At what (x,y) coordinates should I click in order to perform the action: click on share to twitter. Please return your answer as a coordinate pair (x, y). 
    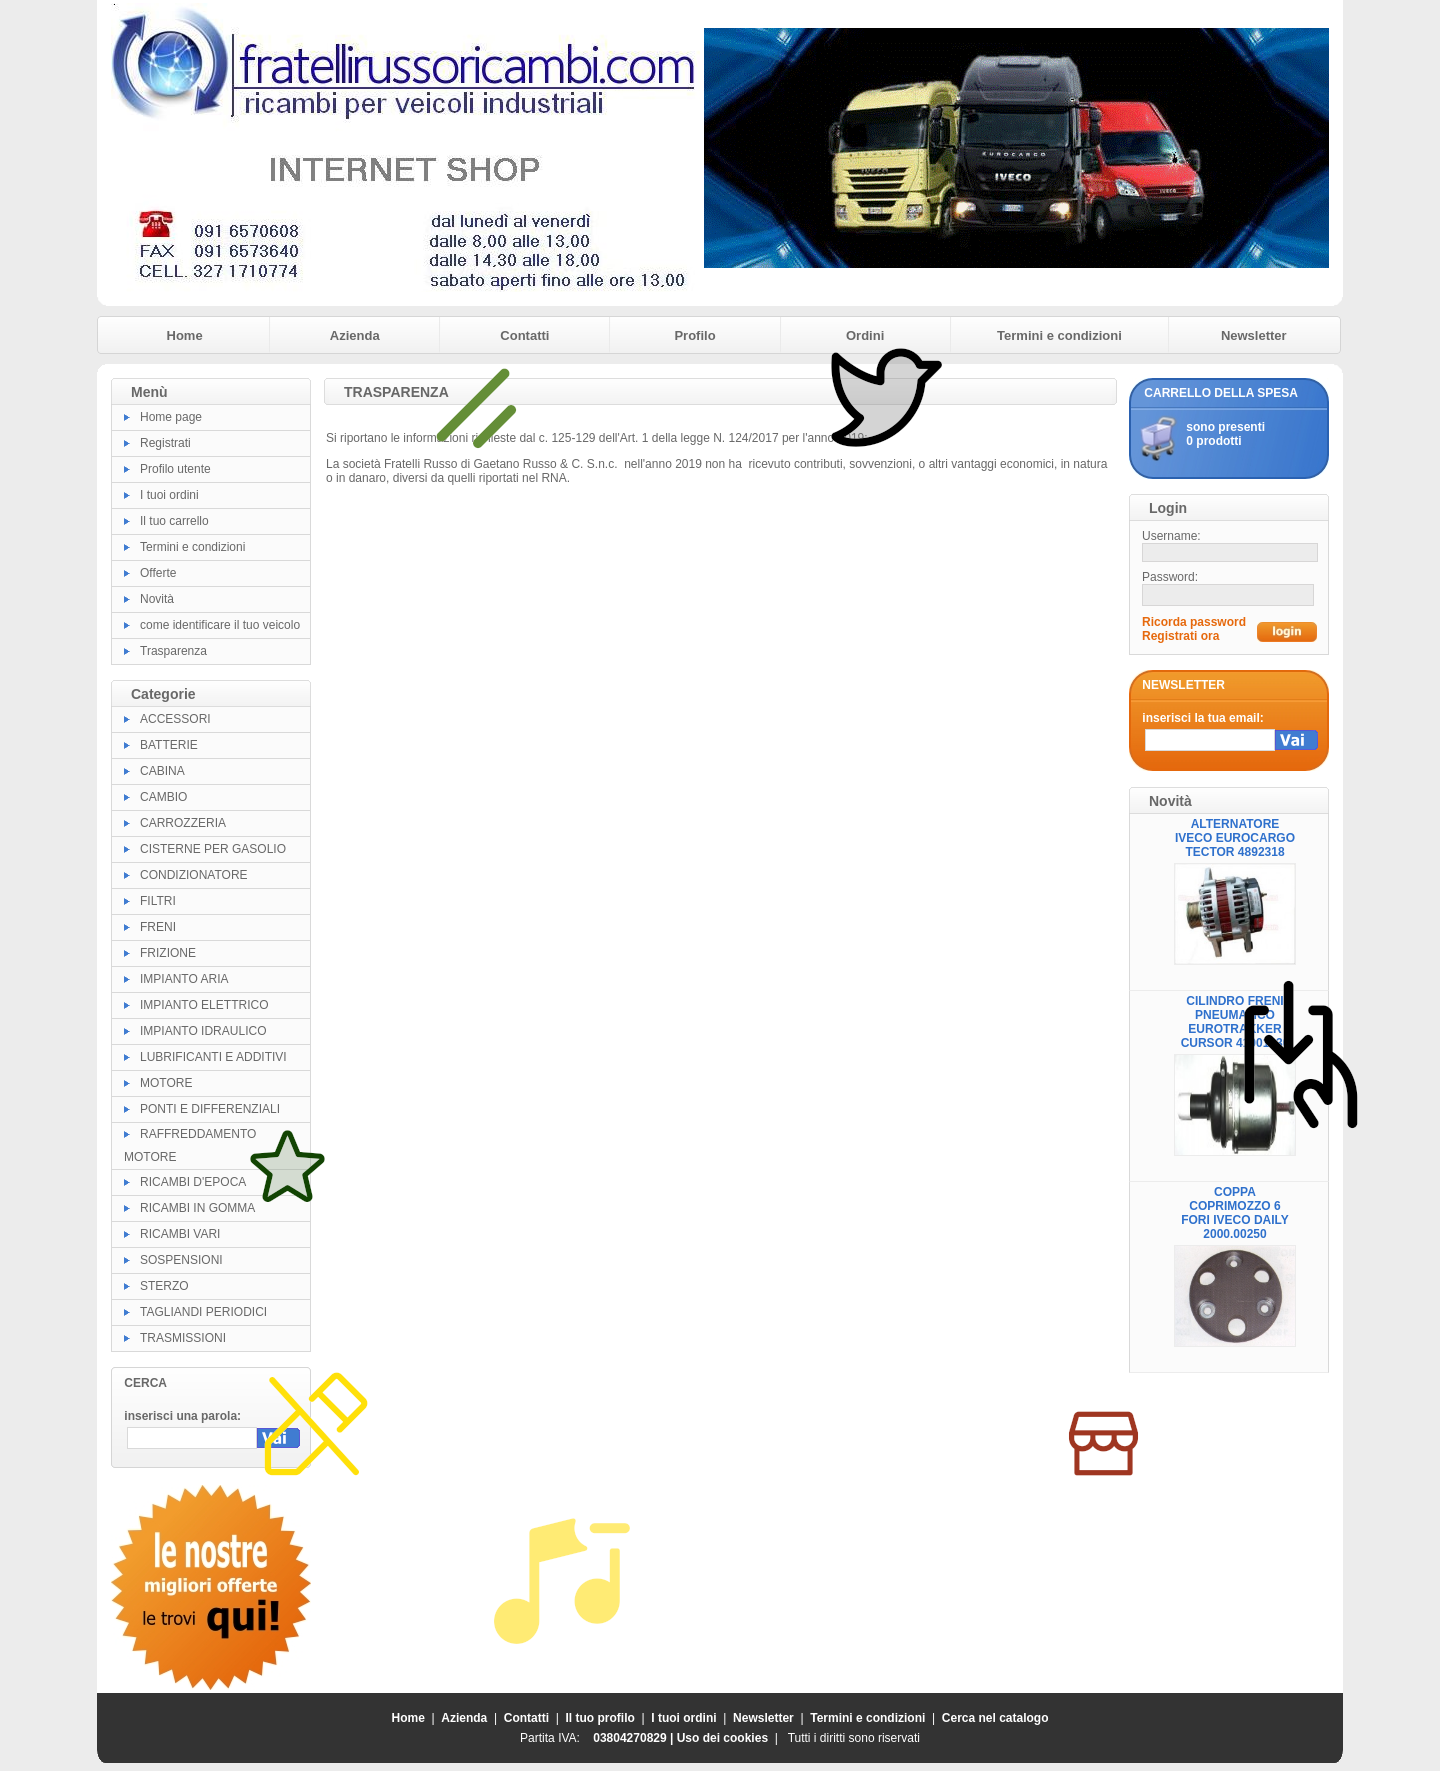
    Looking at the image, I should click on (880, 393).